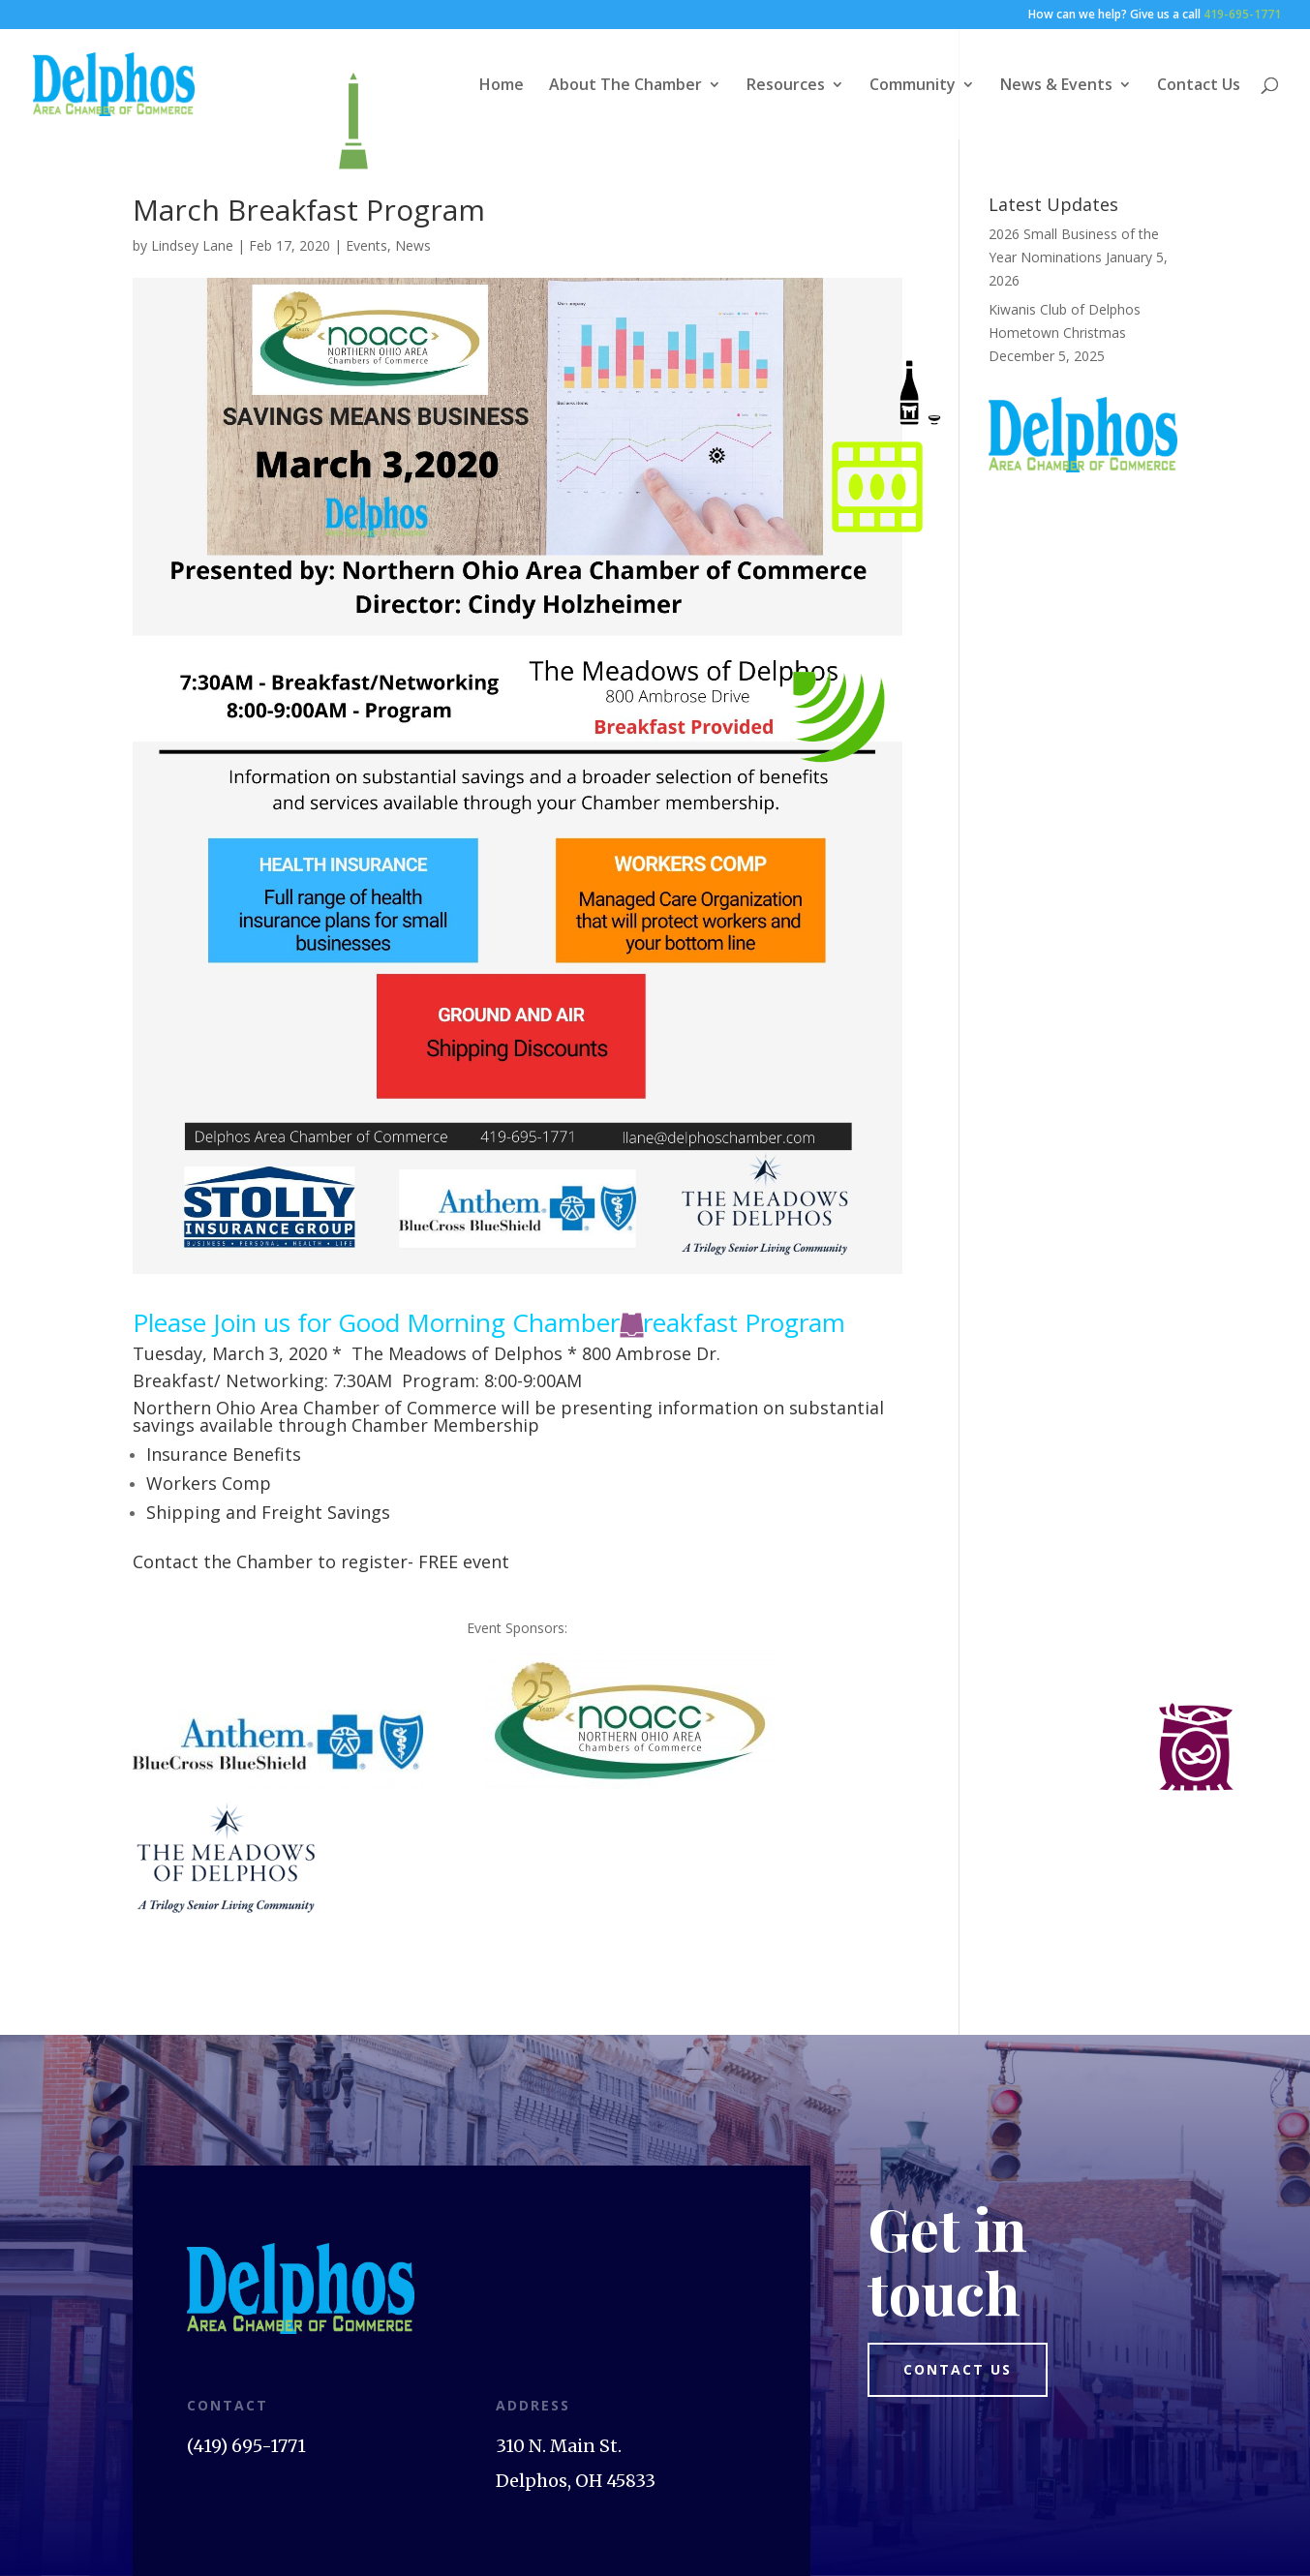 The height and width of the screenshot is (2576, 1310). I want to click on access your inbox or document tray, so click(631, 1324).